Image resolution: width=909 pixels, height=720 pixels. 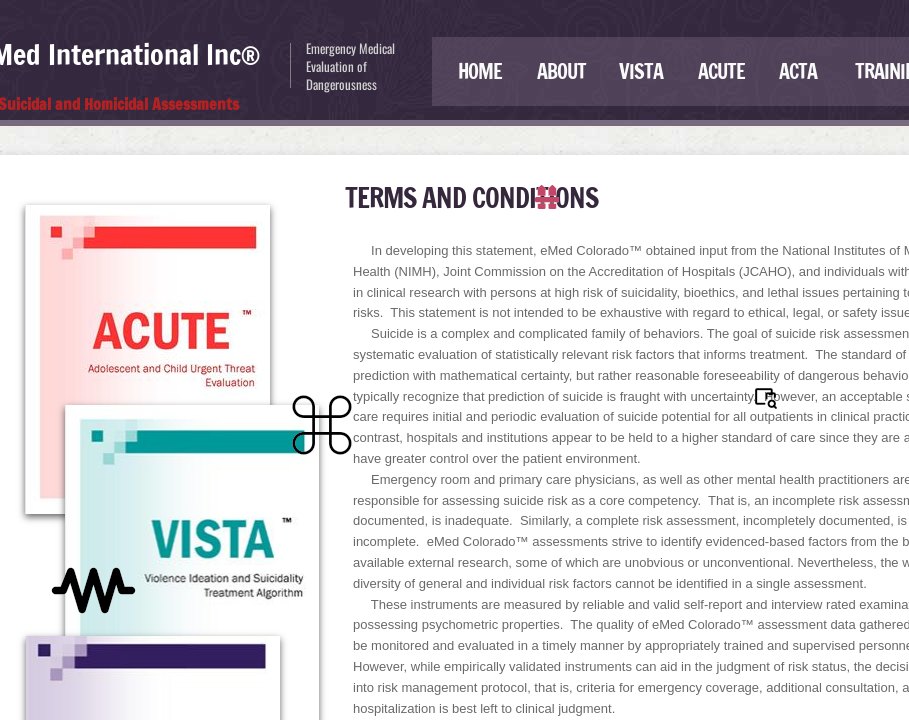 What do you see at coordinates (765, 397) in the screenshot?
I see `search for connected devices` at bounding box center [765, 397].